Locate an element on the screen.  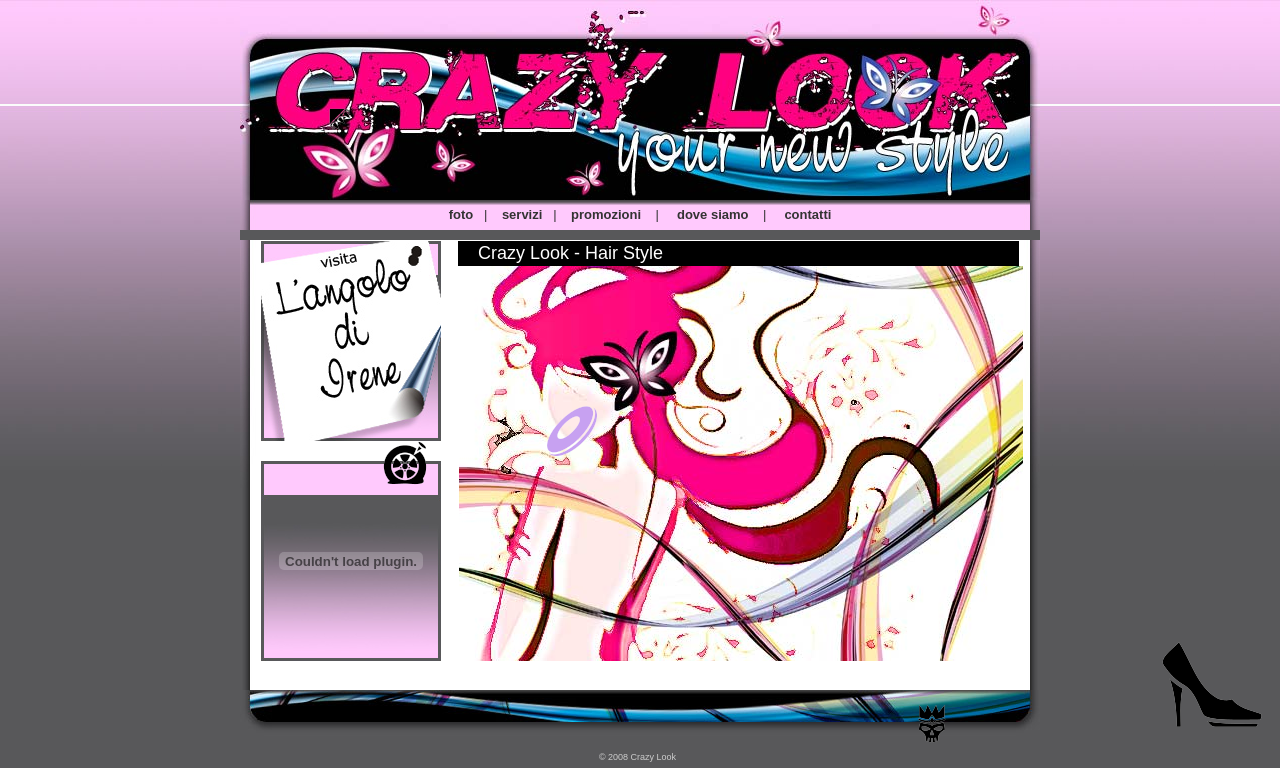
report a flat tire or vehicle issue is located at coordinates (405, 463).